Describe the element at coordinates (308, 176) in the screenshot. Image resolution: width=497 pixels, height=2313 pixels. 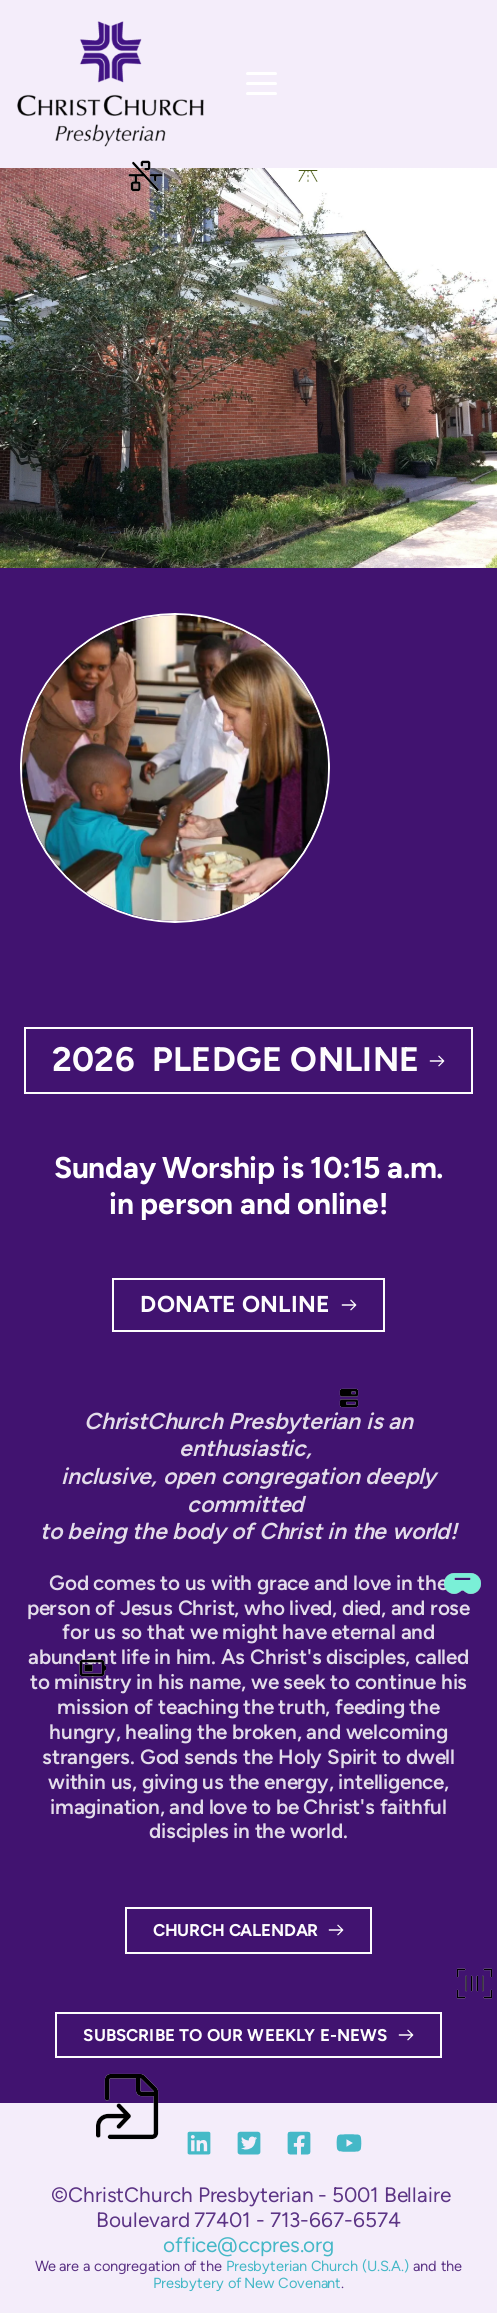
I see `view directions or navigation route` at that location.